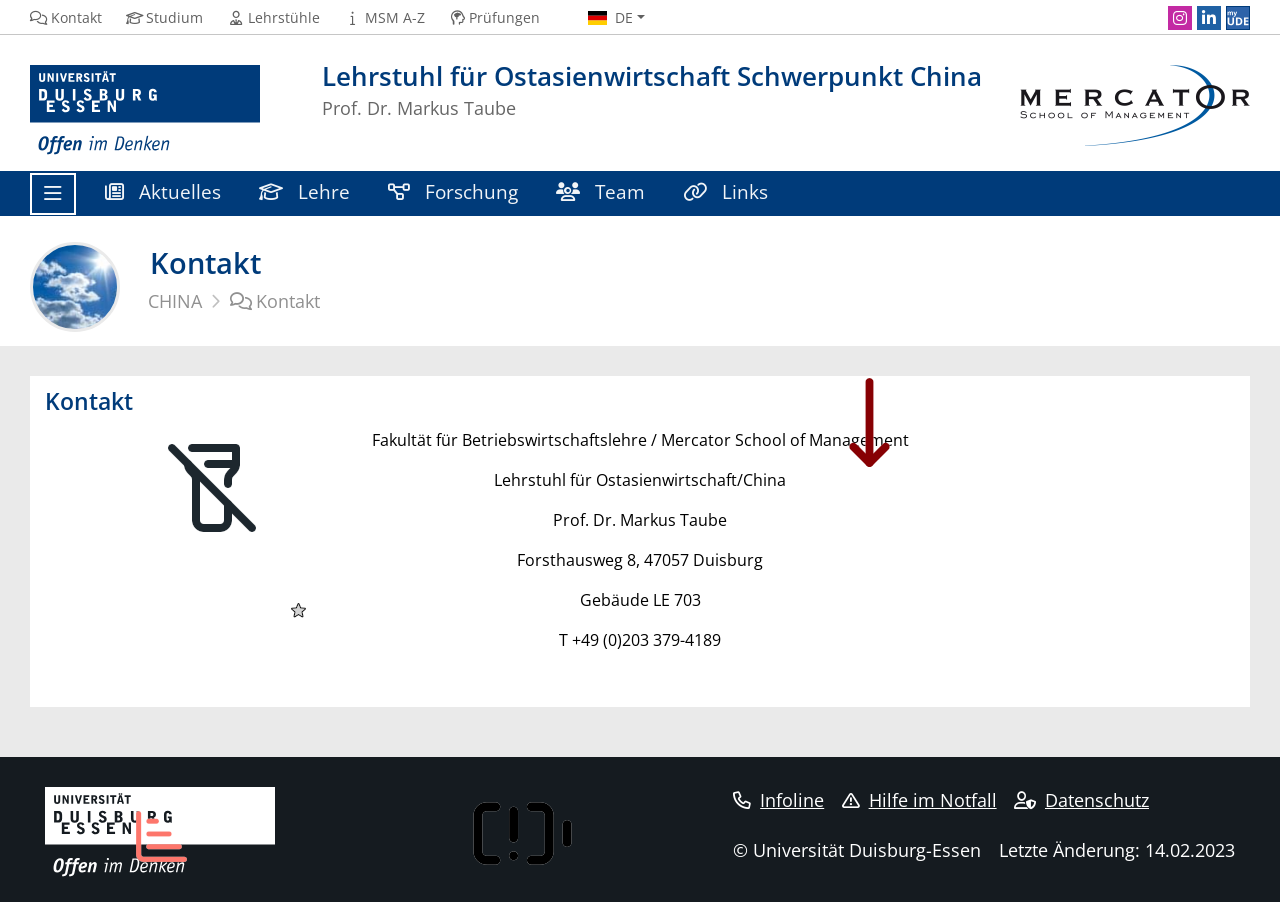  What do you see at coordinates (522, 833) in the screenshot?
I see `indicates low battery warning` at bounding box center [522, 833].